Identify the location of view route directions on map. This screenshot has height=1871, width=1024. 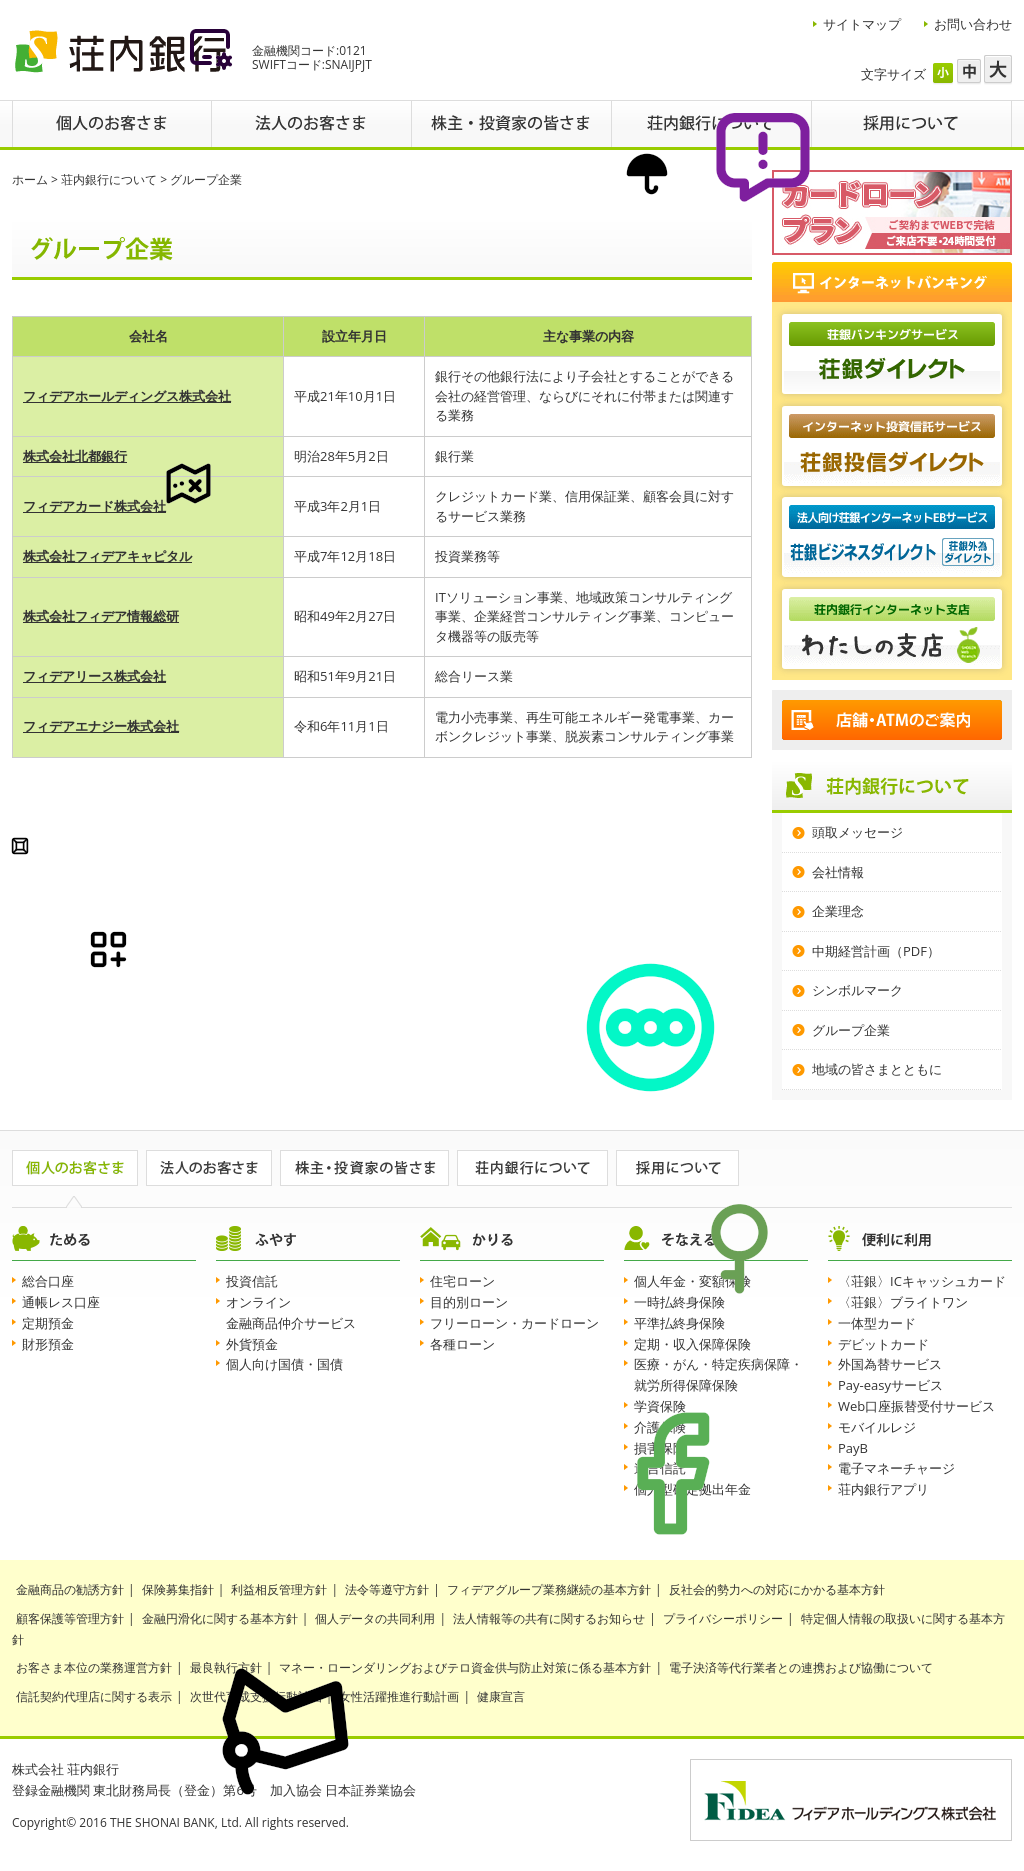
(188, 483).